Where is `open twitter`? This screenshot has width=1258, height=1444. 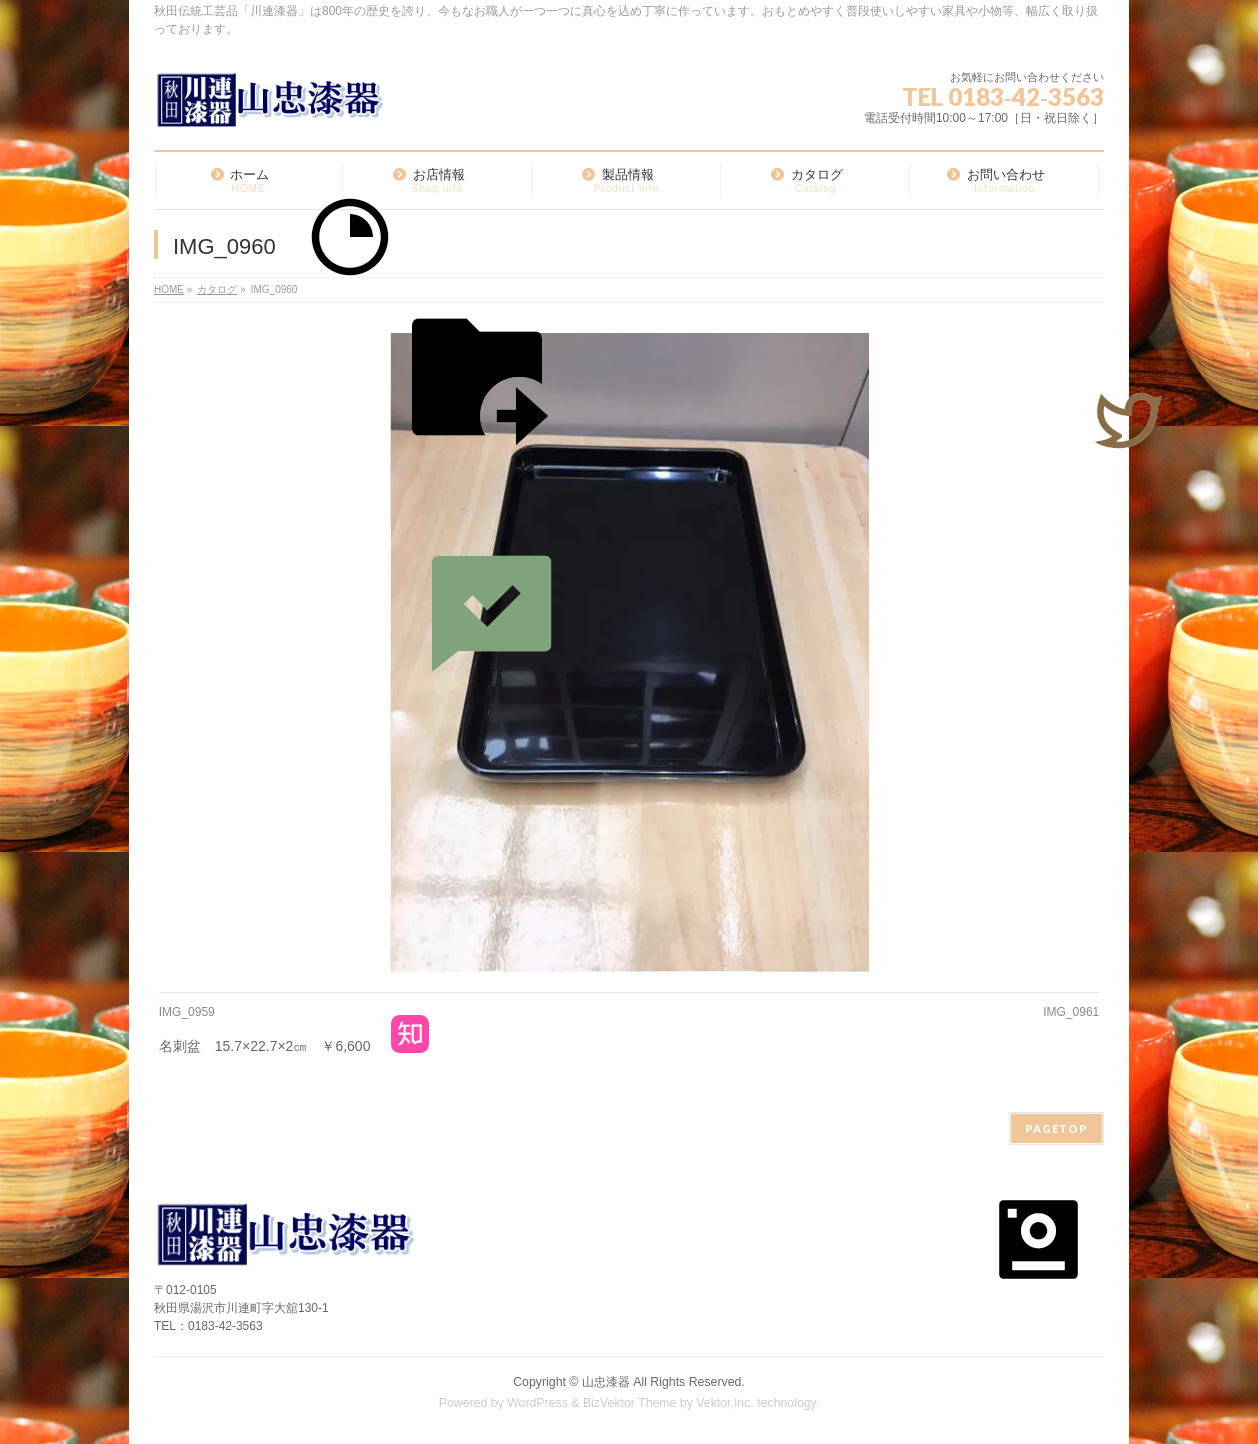
open twitter is located at coordinates (1130, 421).